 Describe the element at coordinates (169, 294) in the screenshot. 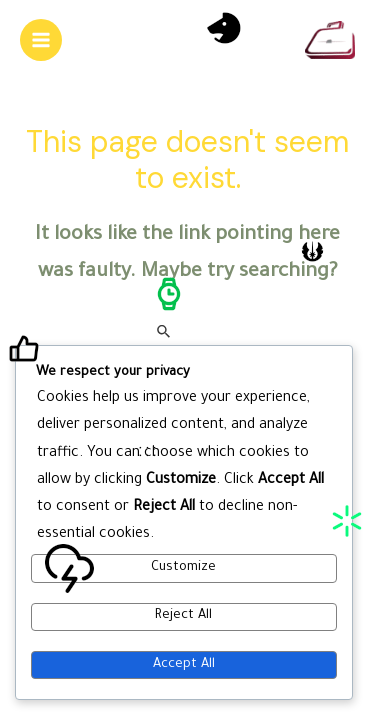

I see `view smartwatch or wearable device settings` at that location.